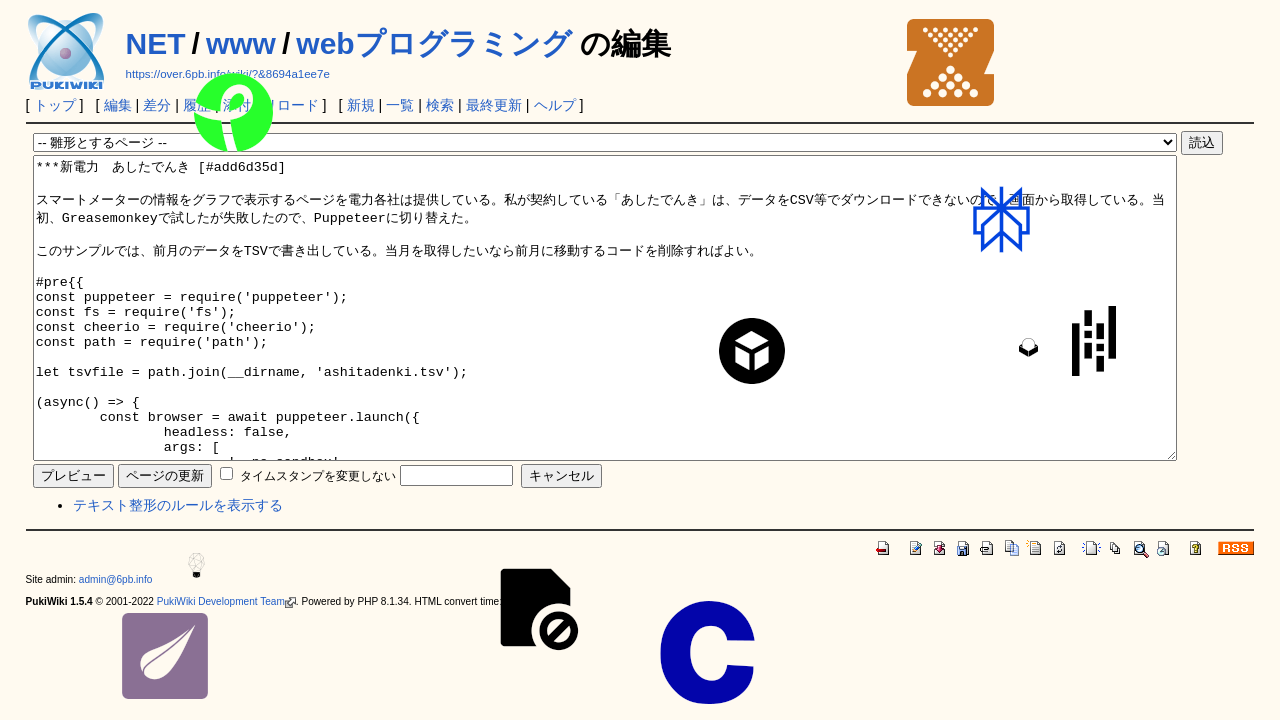 Image resolution: width=1280 pixels, height=720 pixels. What do you see at coordinates (707, 652) in the screenshot?
I see `C programming language logo` at bounding box center [707, 652].